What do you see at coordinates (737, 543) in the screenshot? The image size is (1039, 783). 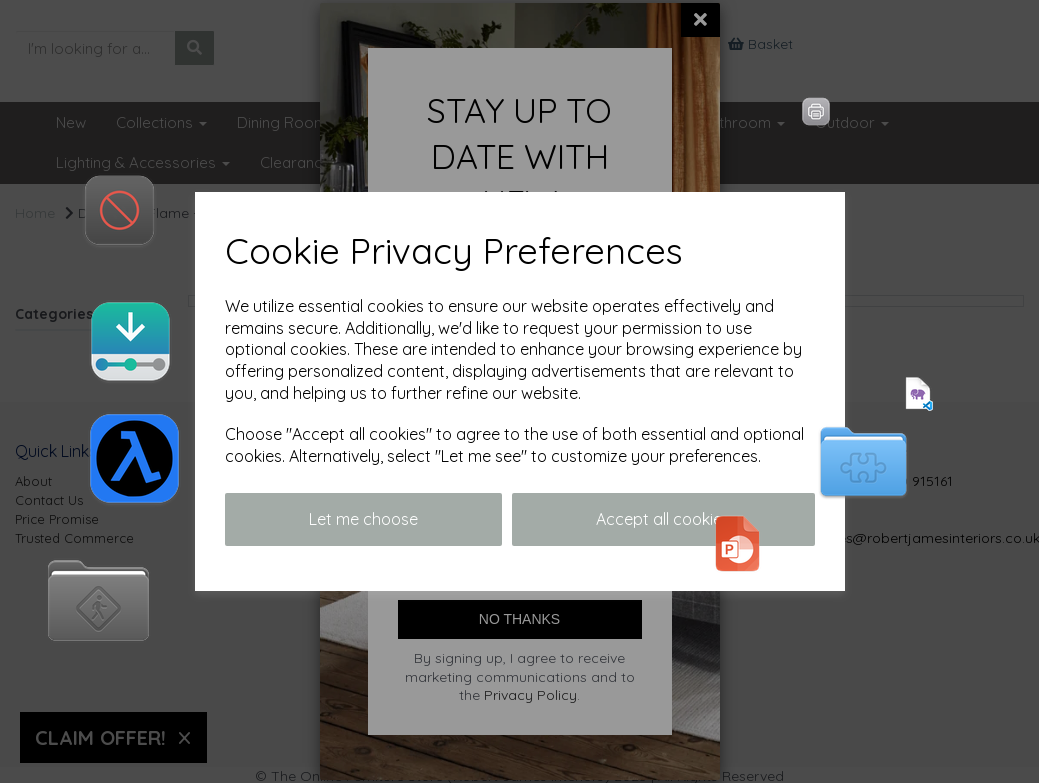 I see `a microsoft powerpoint file` at bounding box center [737, 543].